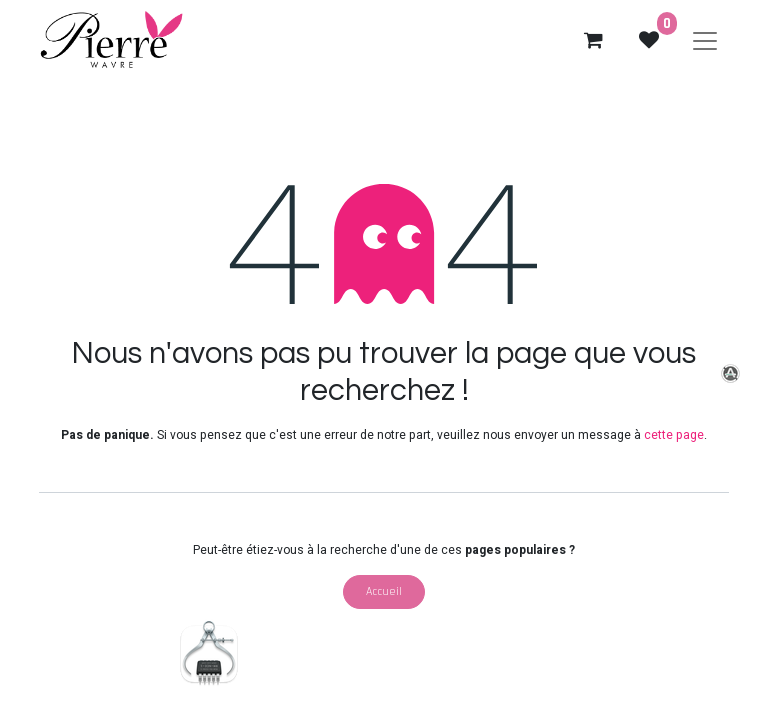 The height and width of the screenshot is (720, 768). I want to click on open system information app, so click(209, 654).